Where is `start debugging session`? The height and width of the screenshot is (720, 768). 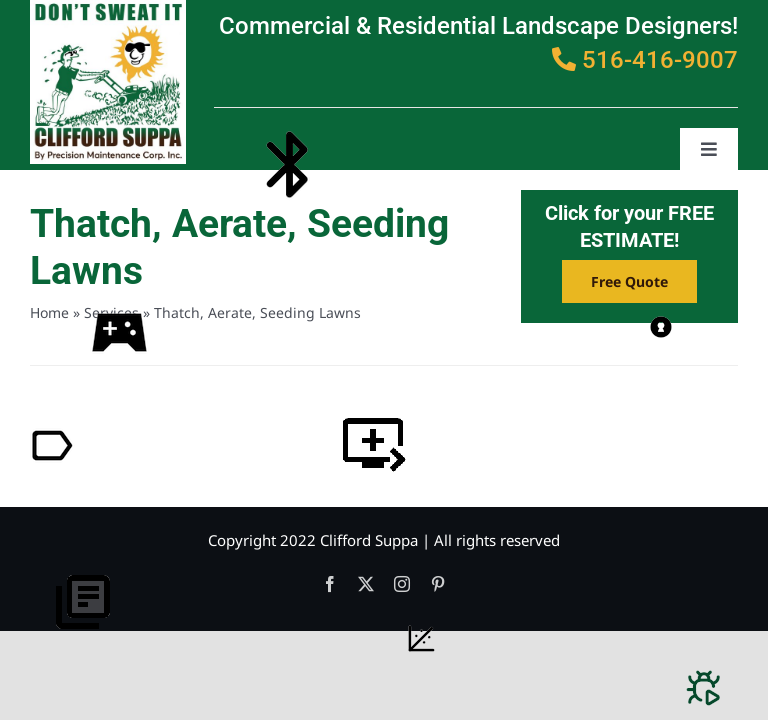 start debugging session is located at coordinates (704, 688).